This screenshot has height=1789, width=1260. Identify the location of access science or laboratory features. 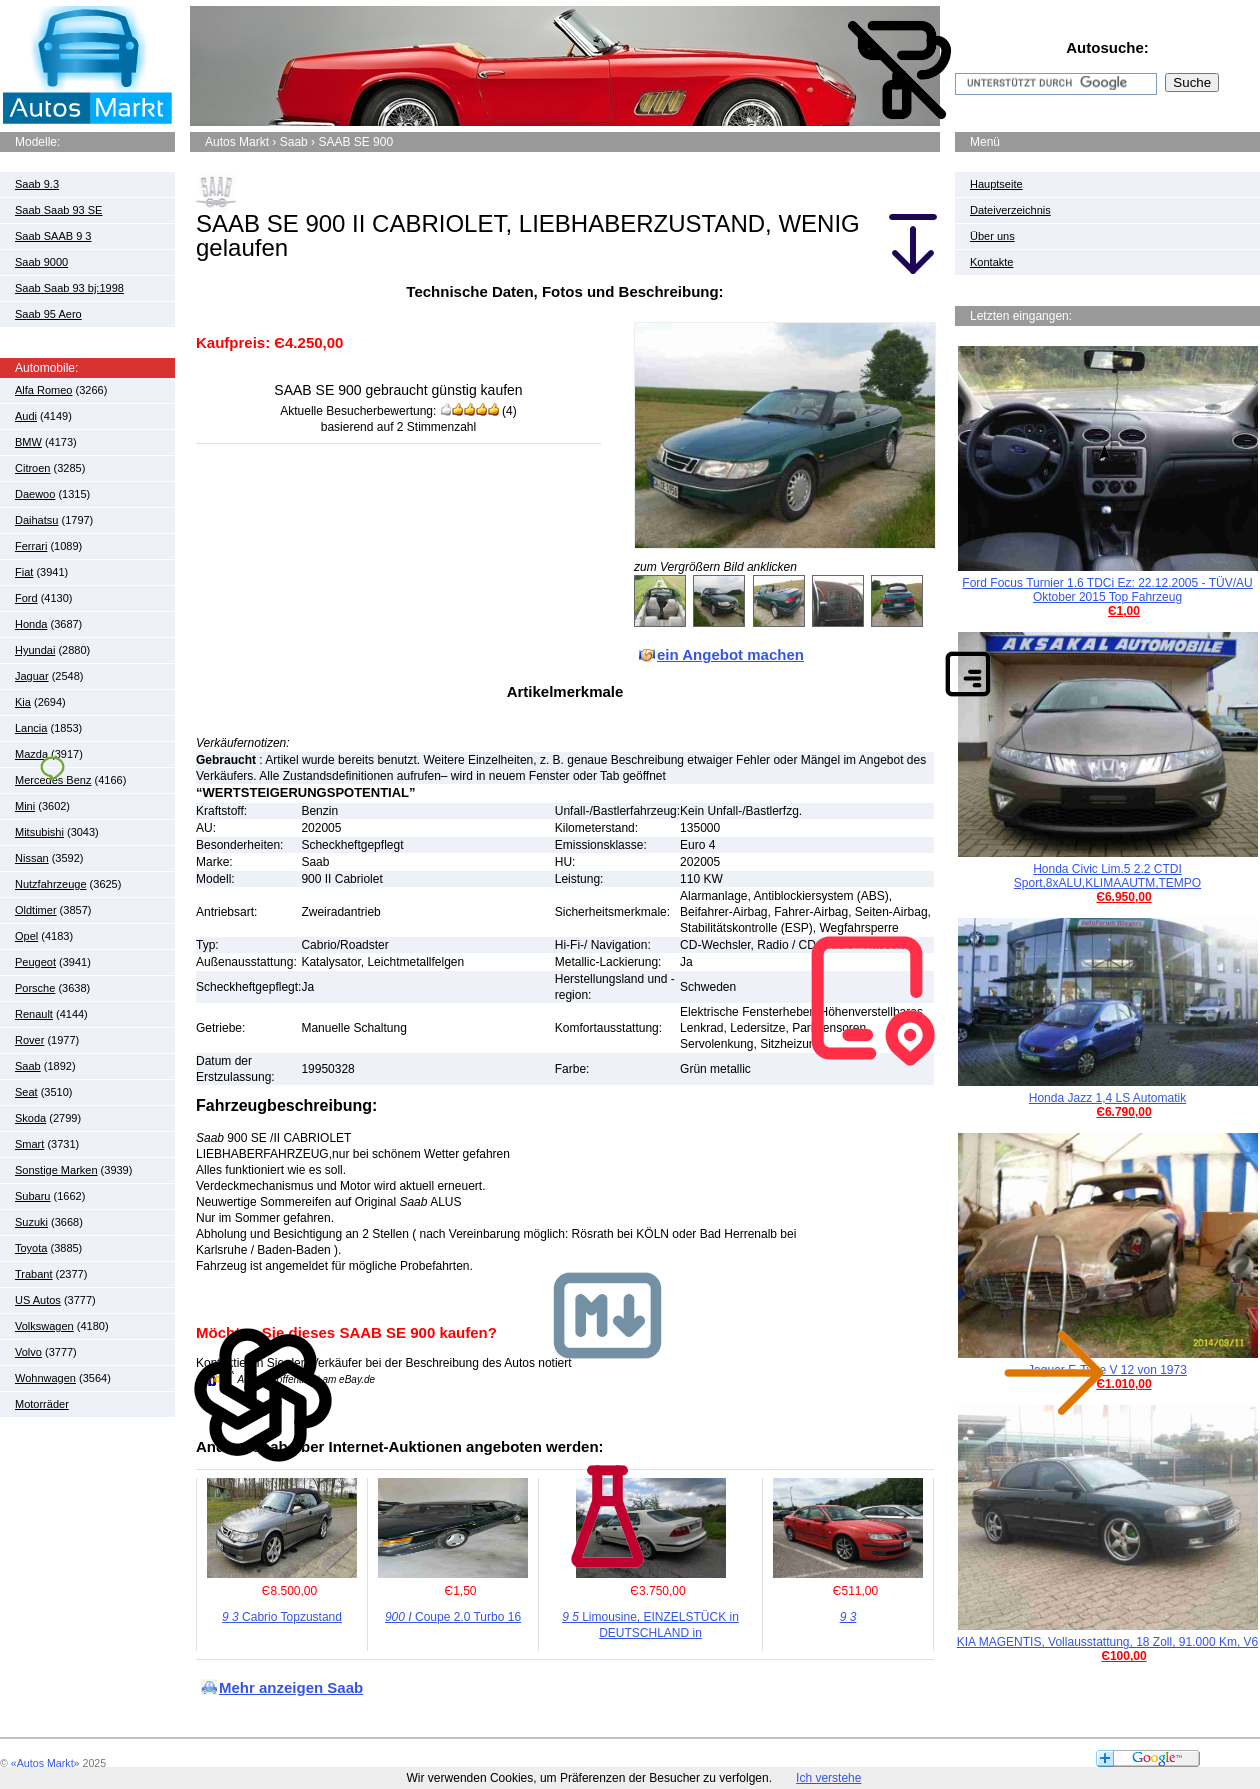
(607, 1516).